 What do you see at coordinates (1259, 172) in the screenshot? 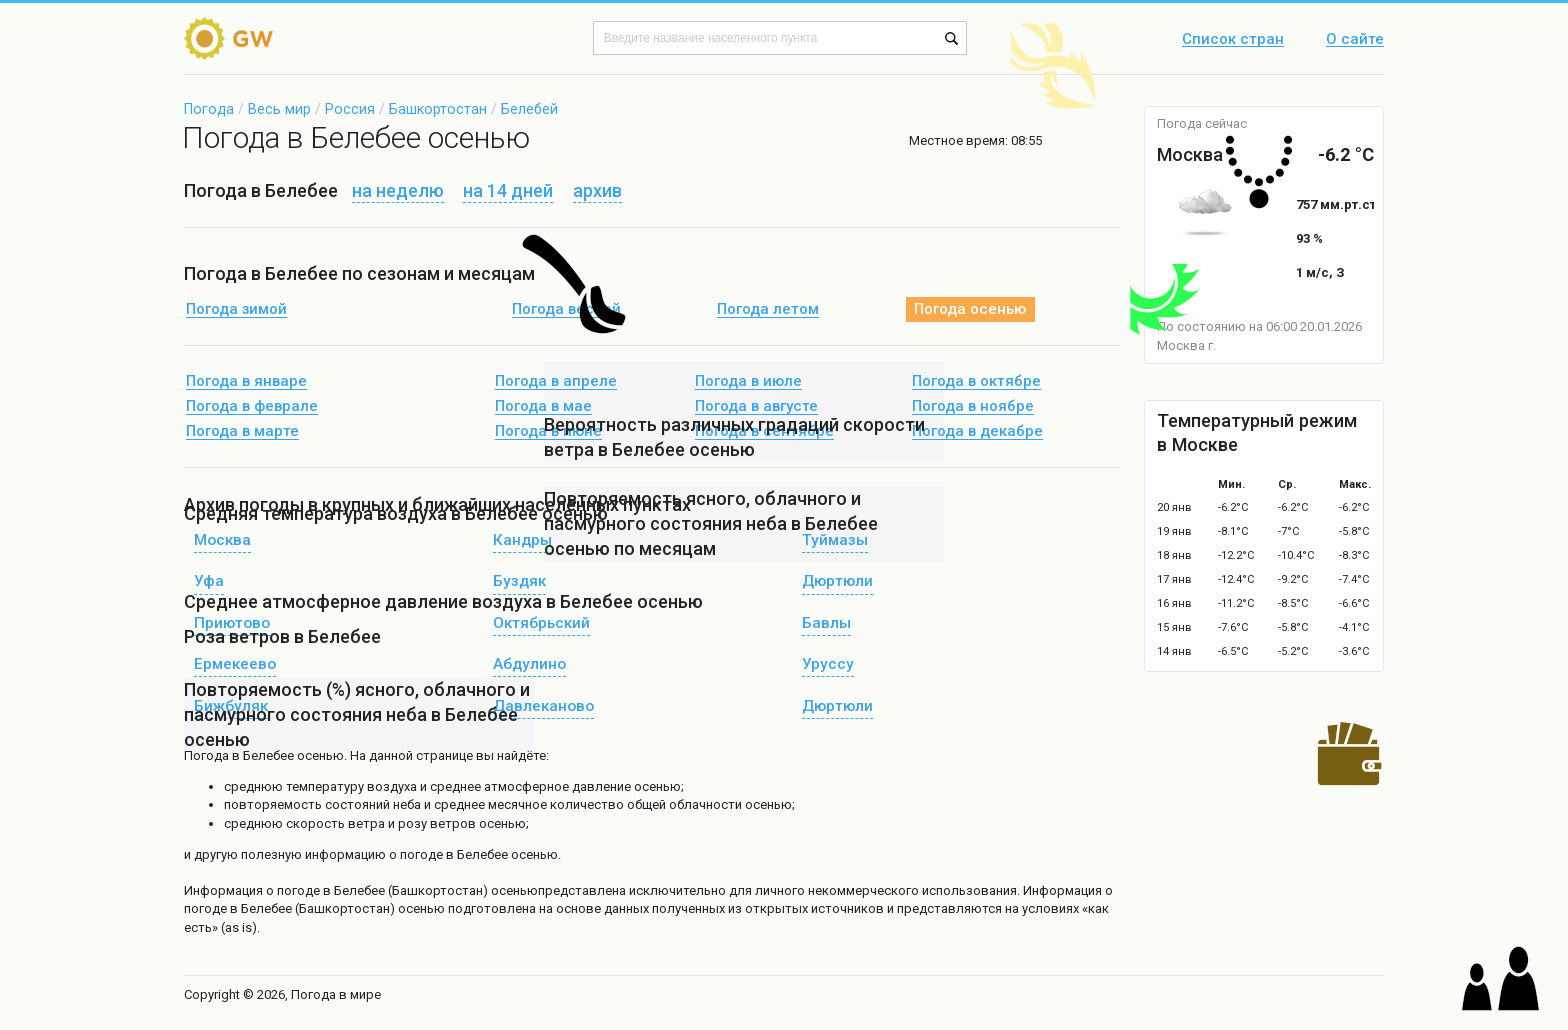
I see `browse jewelry or accessories category` at bounding box center [1259, 172].